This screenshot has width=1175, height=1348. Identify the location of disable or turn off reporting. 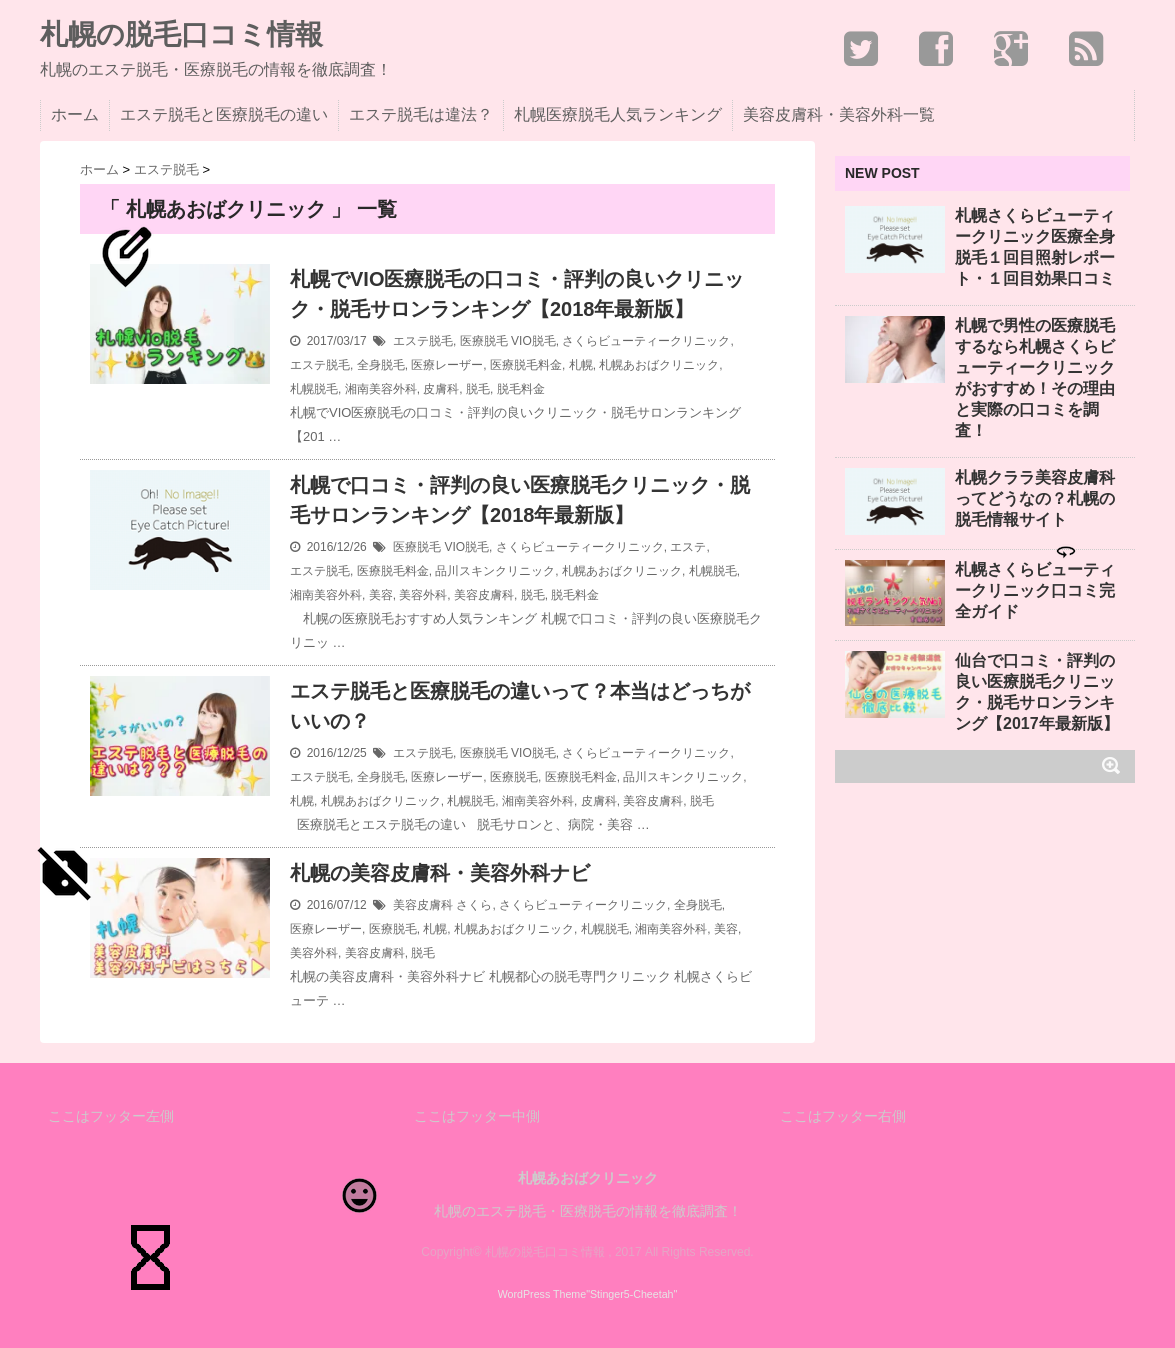
(65, 873).